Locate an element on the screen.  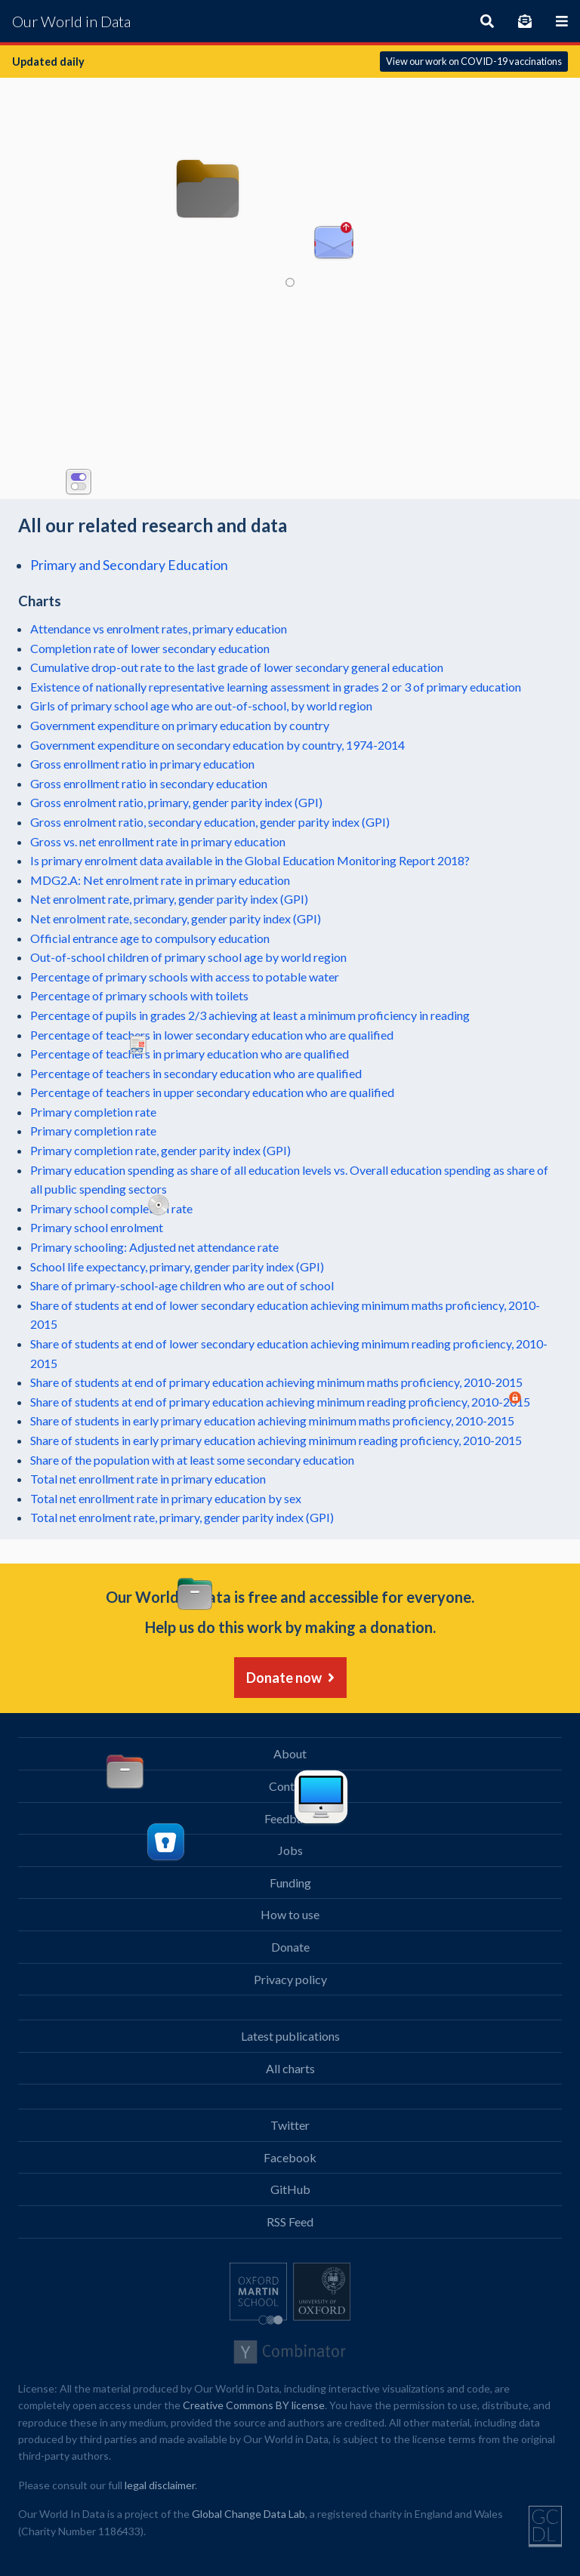
an open folder containing files is located at coordinates (208, 189).